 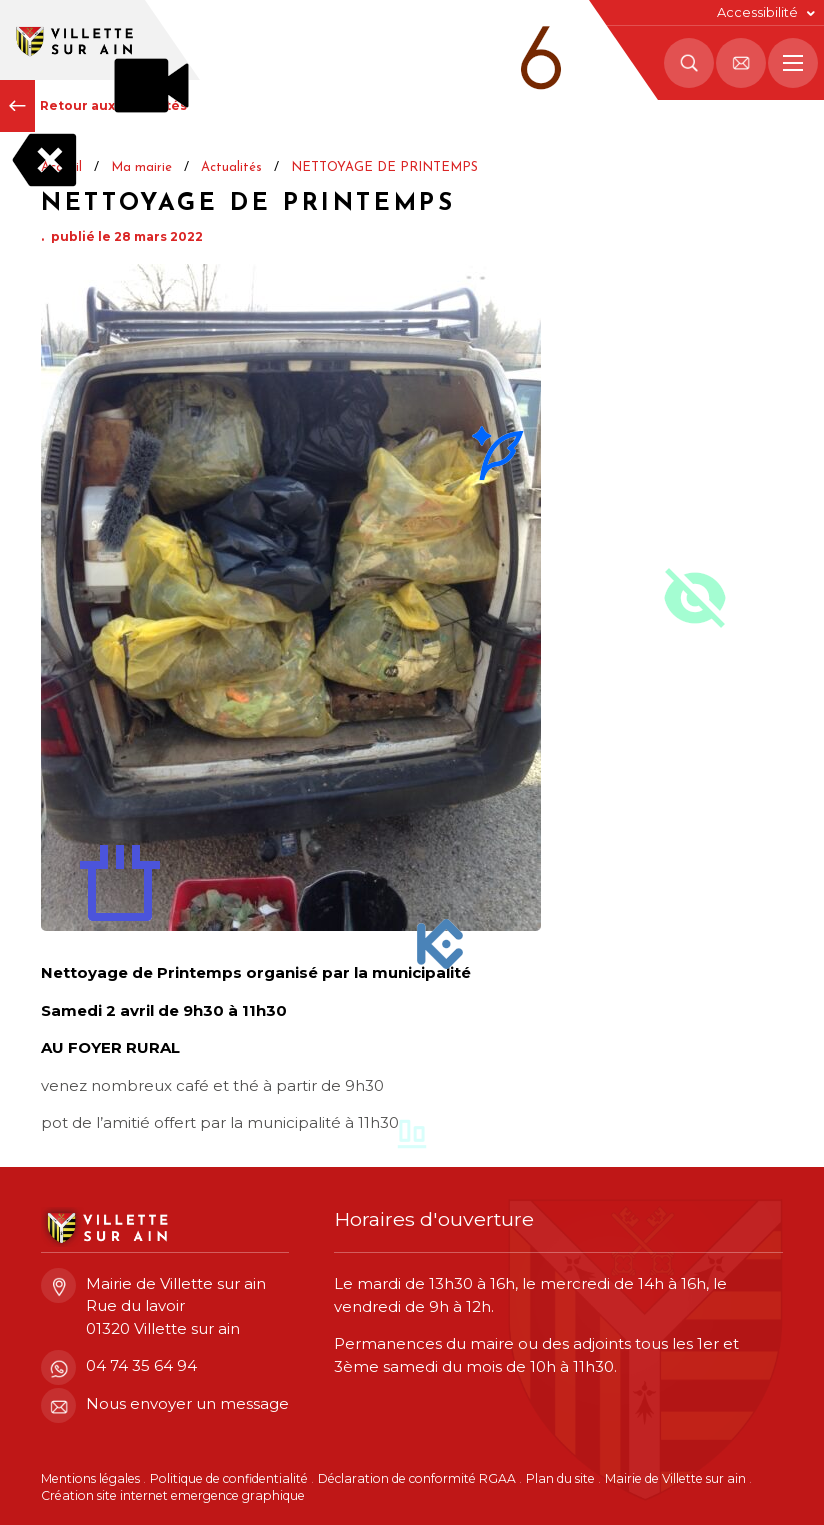 I want to click on start video recording, so click(x=151, y=85).